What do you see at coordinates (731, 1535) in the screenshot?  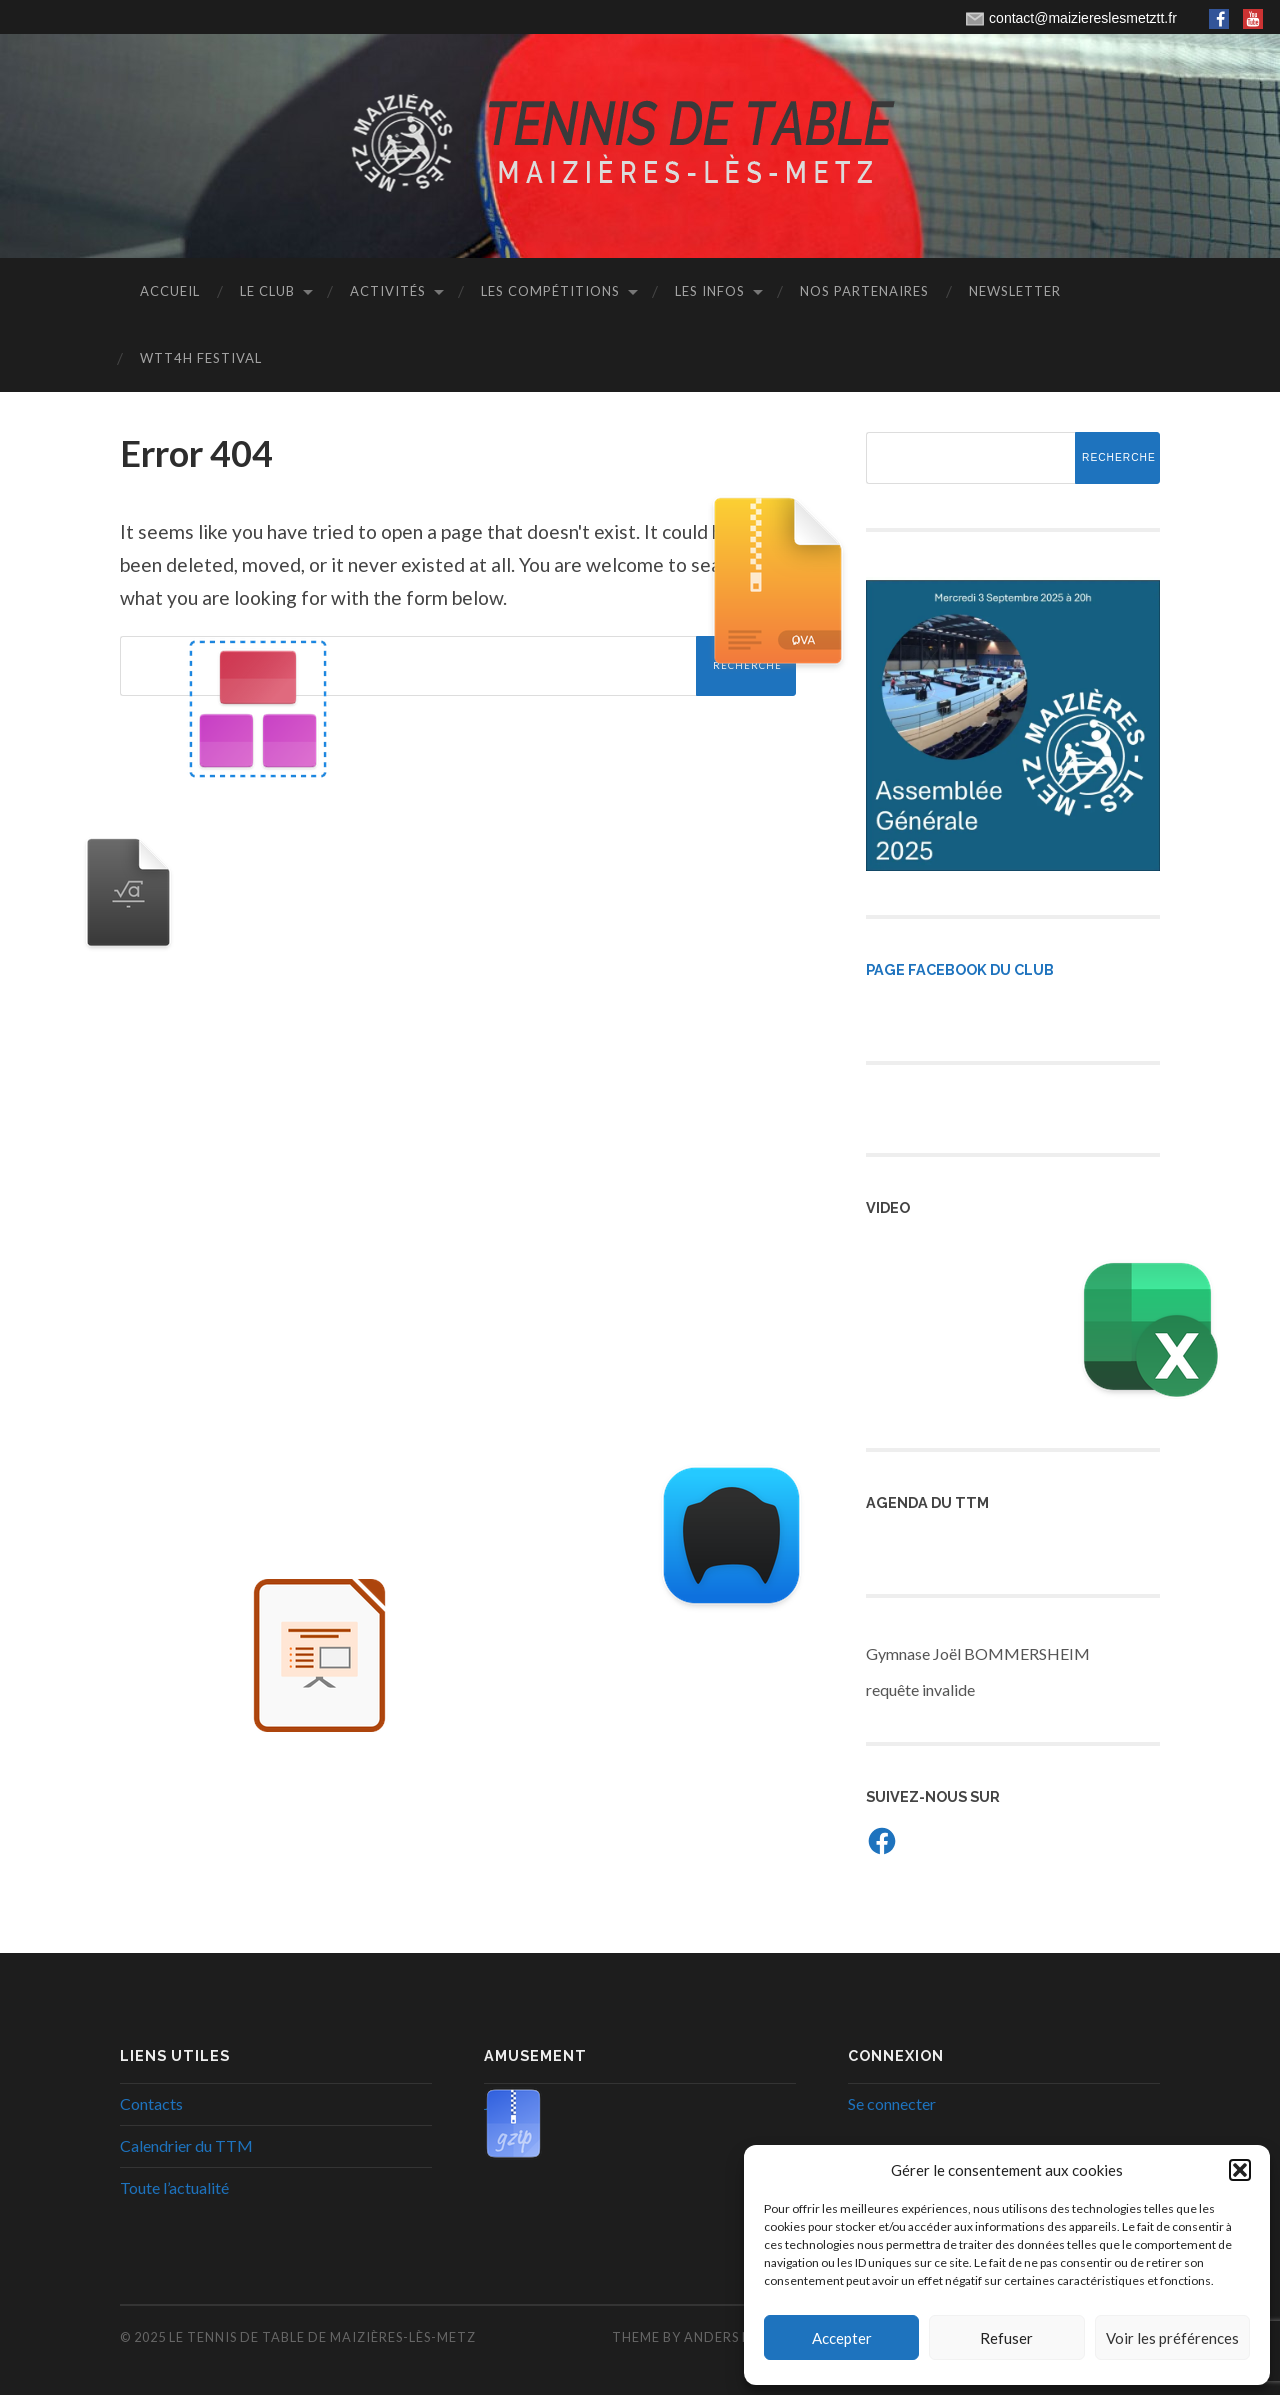 I see `launch redream dreamcast emulator` at bounding box center [731, 1535].